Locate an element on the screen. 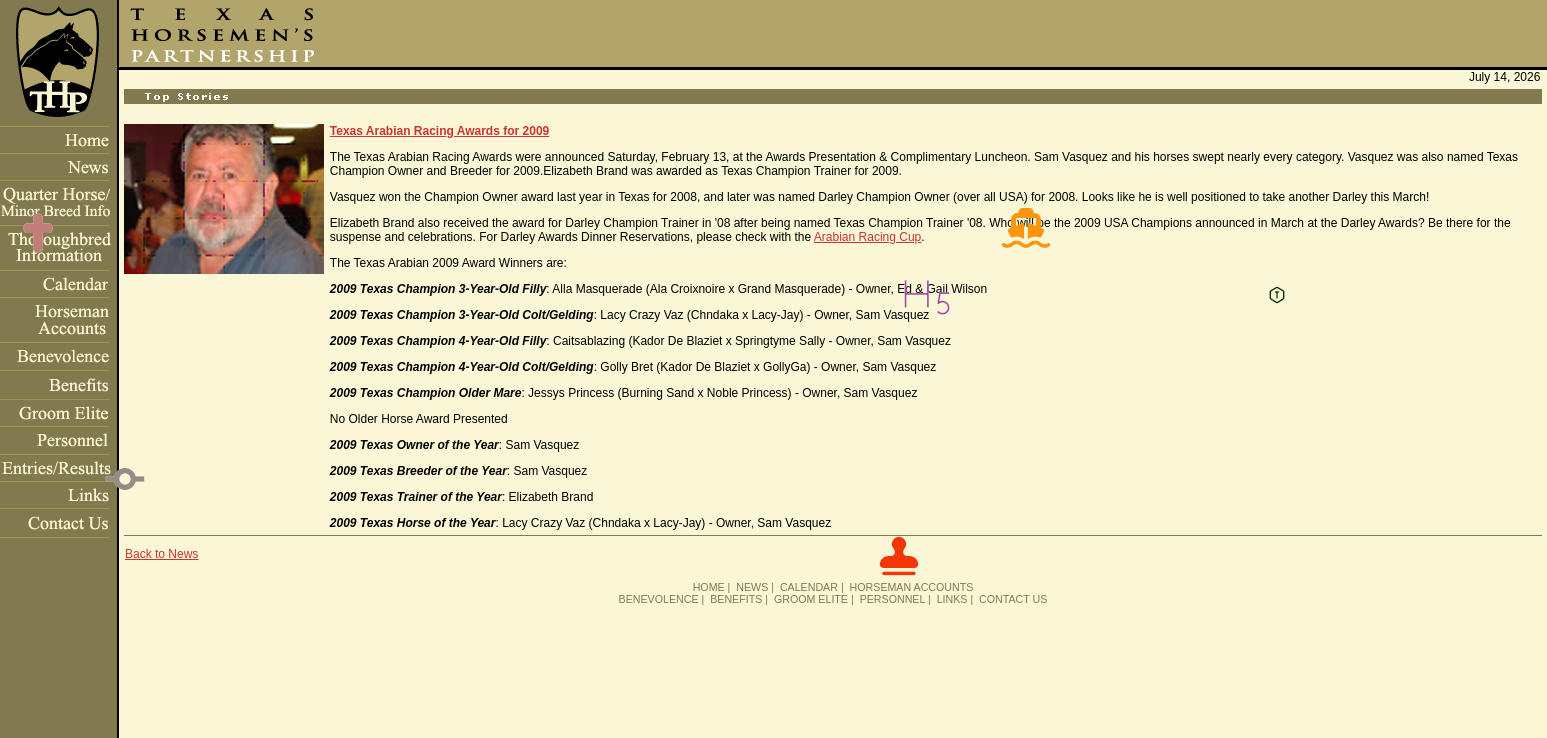 This screenshot has height=738, width=1547. indicates a religious or faith-based feature is located at coordinates (38, 233).